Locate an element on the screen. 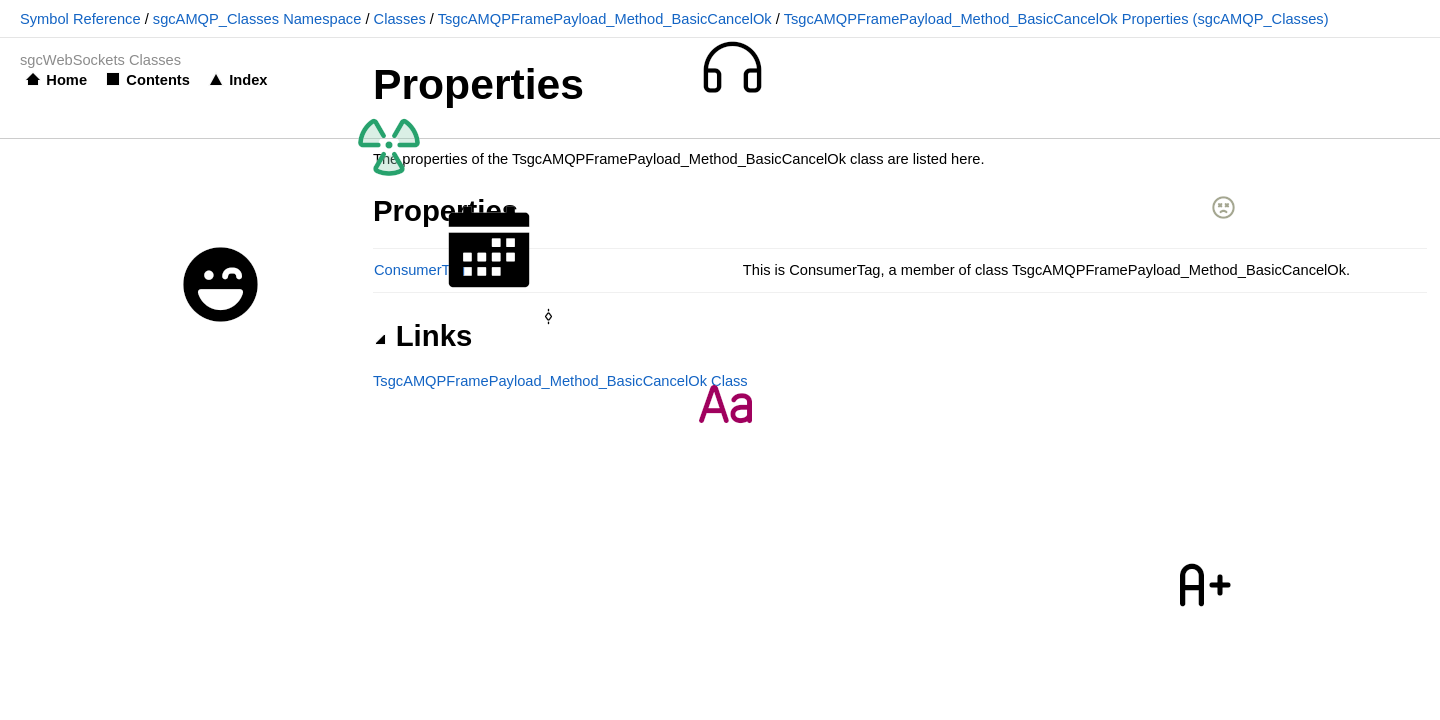  adjust text formatting and font settings is located at coordinates (725, 406).